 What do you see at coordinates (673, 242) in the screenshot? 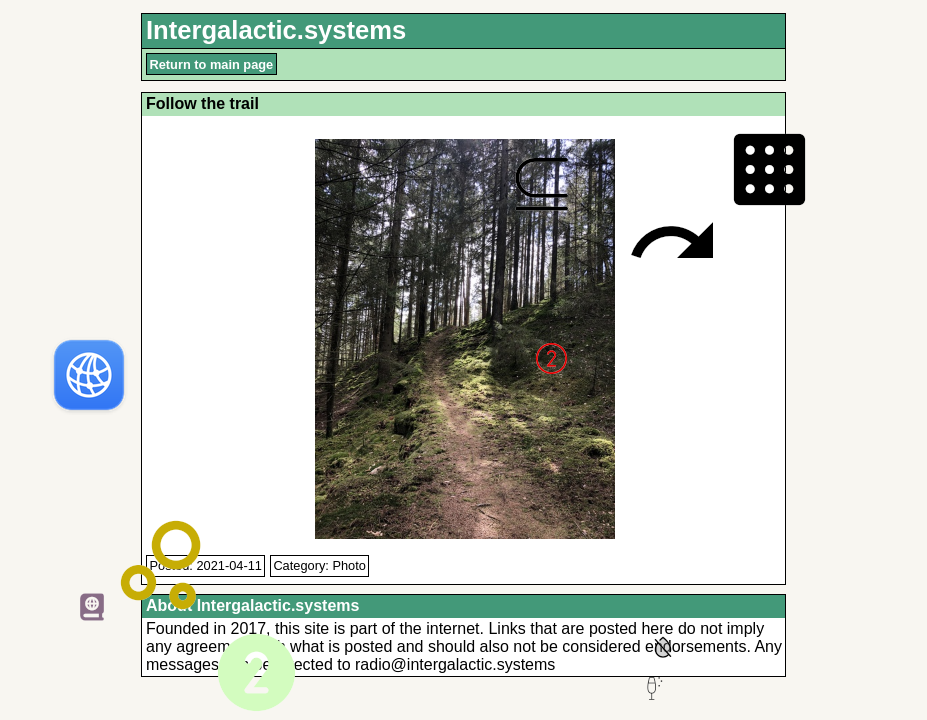
I see `redo the last undone action` at bounding box center [673, 242].